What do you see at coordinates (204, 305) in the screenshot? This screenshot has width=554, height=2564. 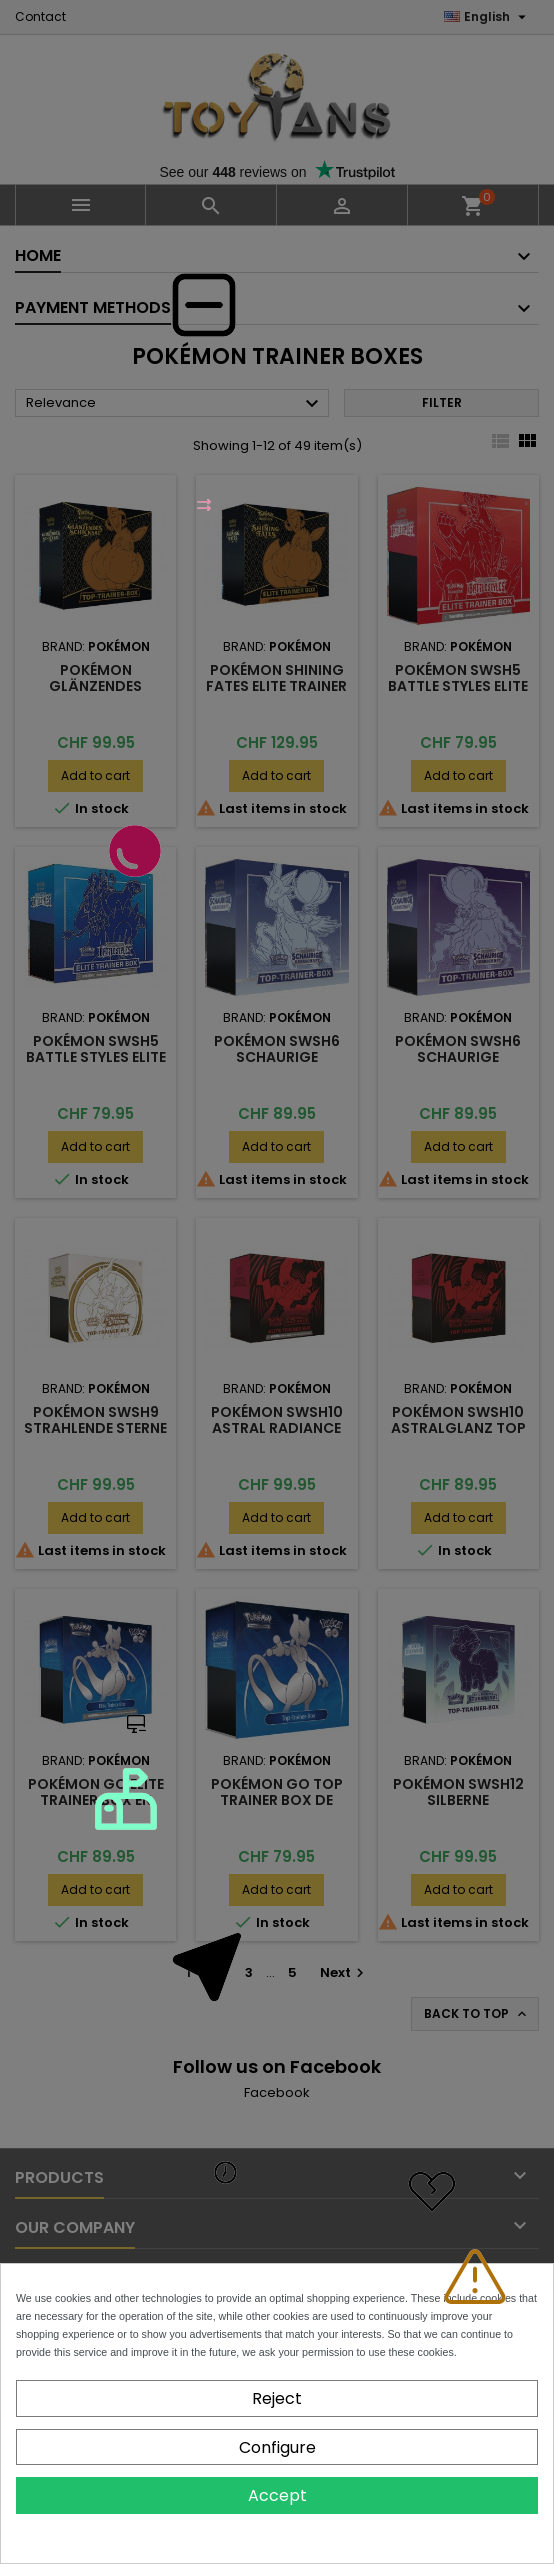 I see `flat dry laundry care instruction` at bounding box center [204, 305].